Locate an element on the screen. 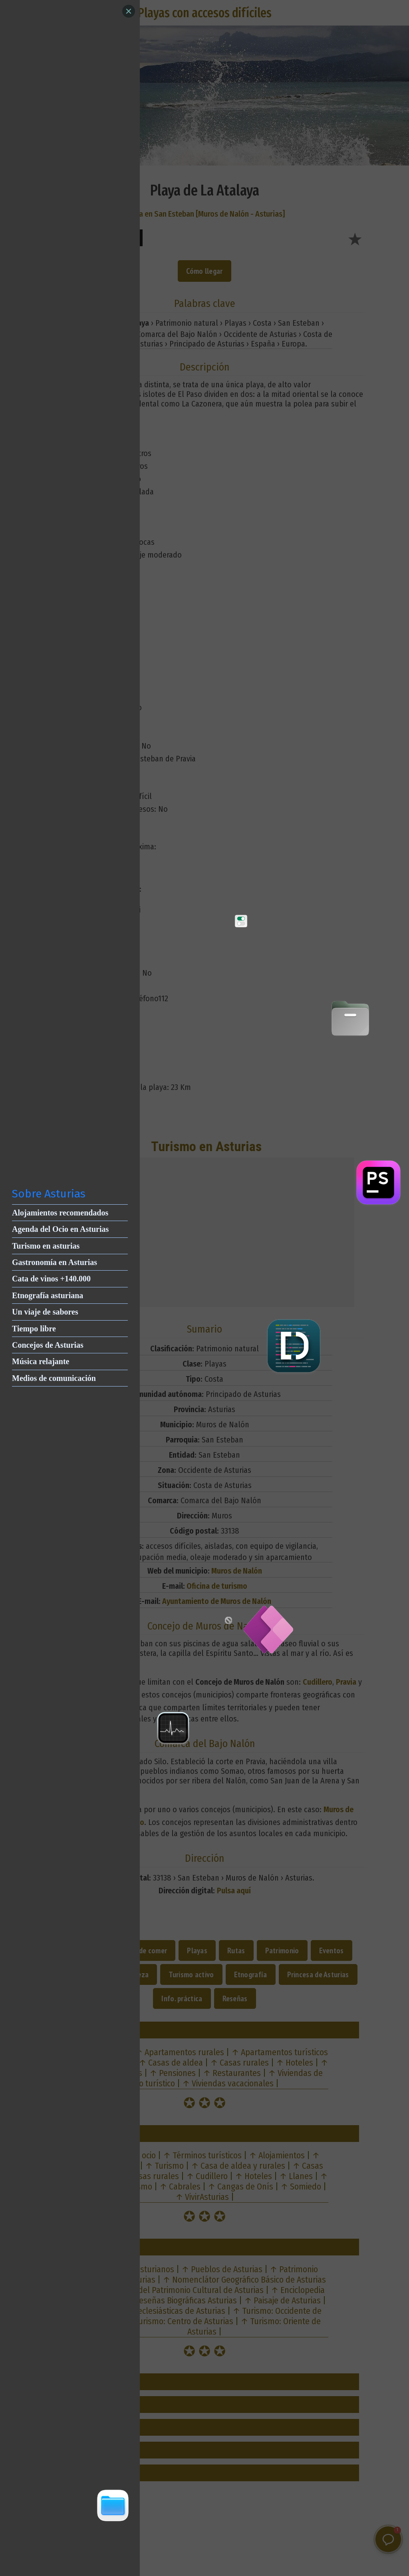 This screenshot has width=409, height=2576. indicates access denied or permission restricted is located at coordinates (228, 1620).